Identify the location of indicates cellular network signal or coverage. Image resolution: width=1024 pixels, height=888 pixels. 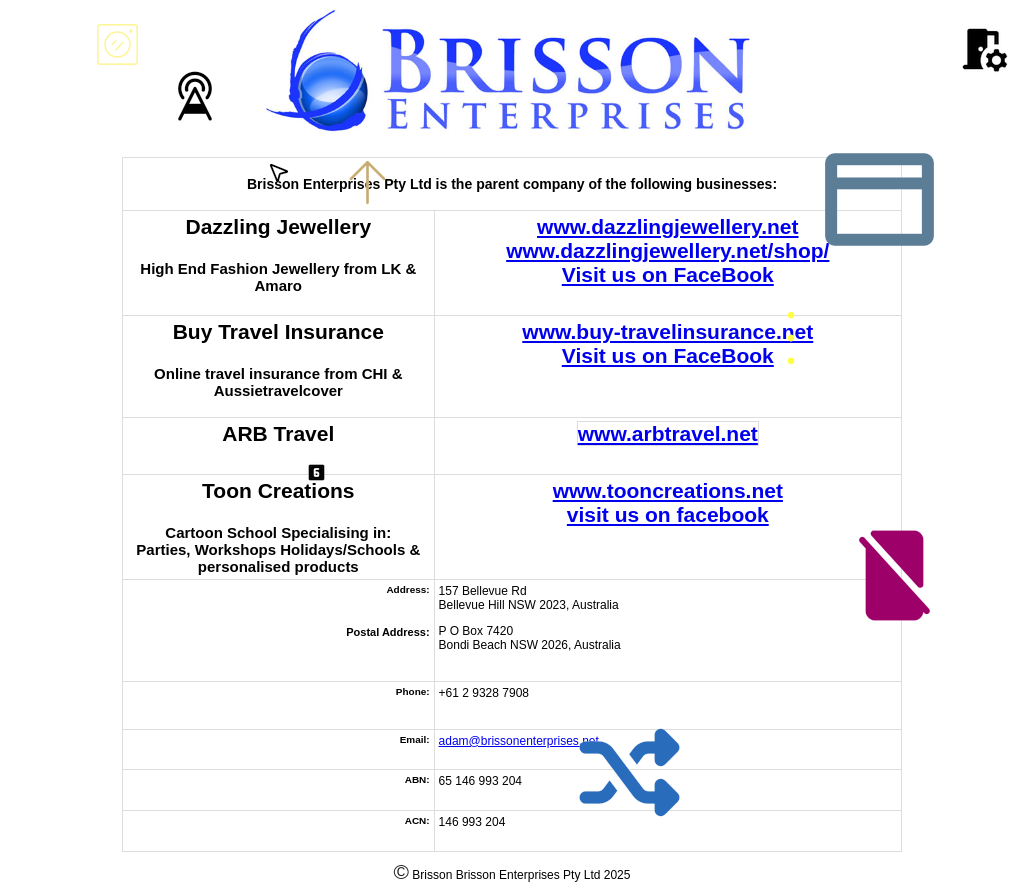
(195, 97).